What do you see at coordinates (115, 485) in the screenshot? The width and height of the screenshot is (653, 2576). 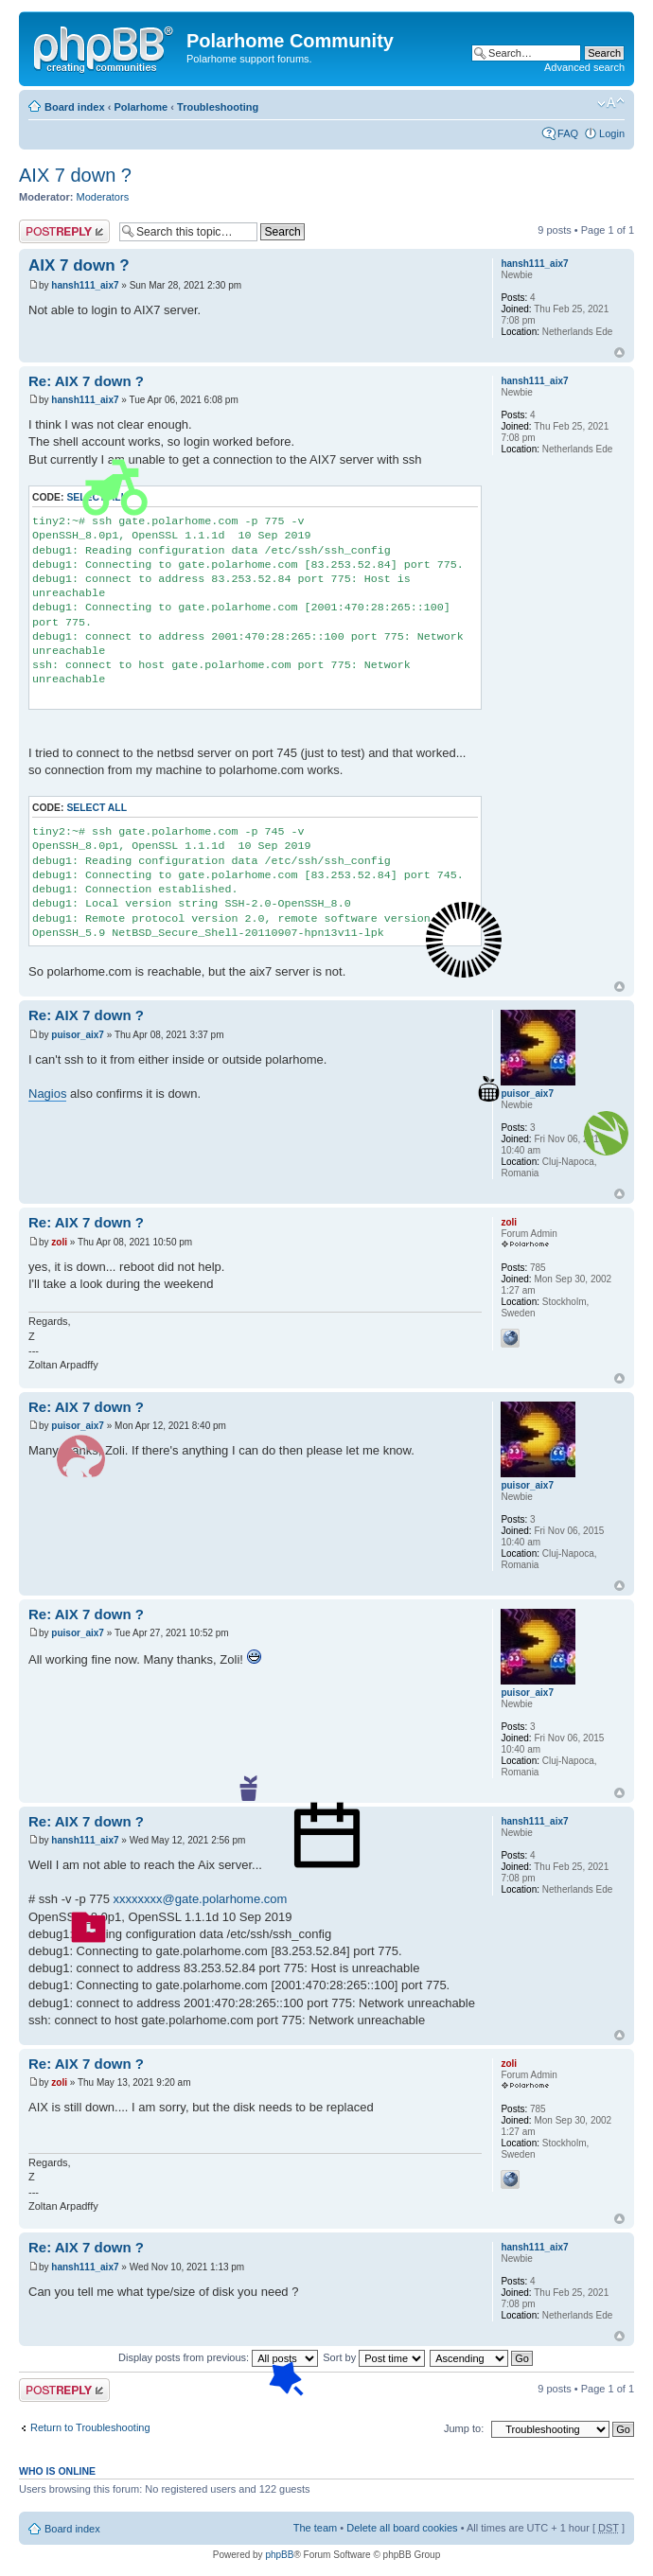 I see `select motorcycle as transportation mode` at bounding box center [115, 485].